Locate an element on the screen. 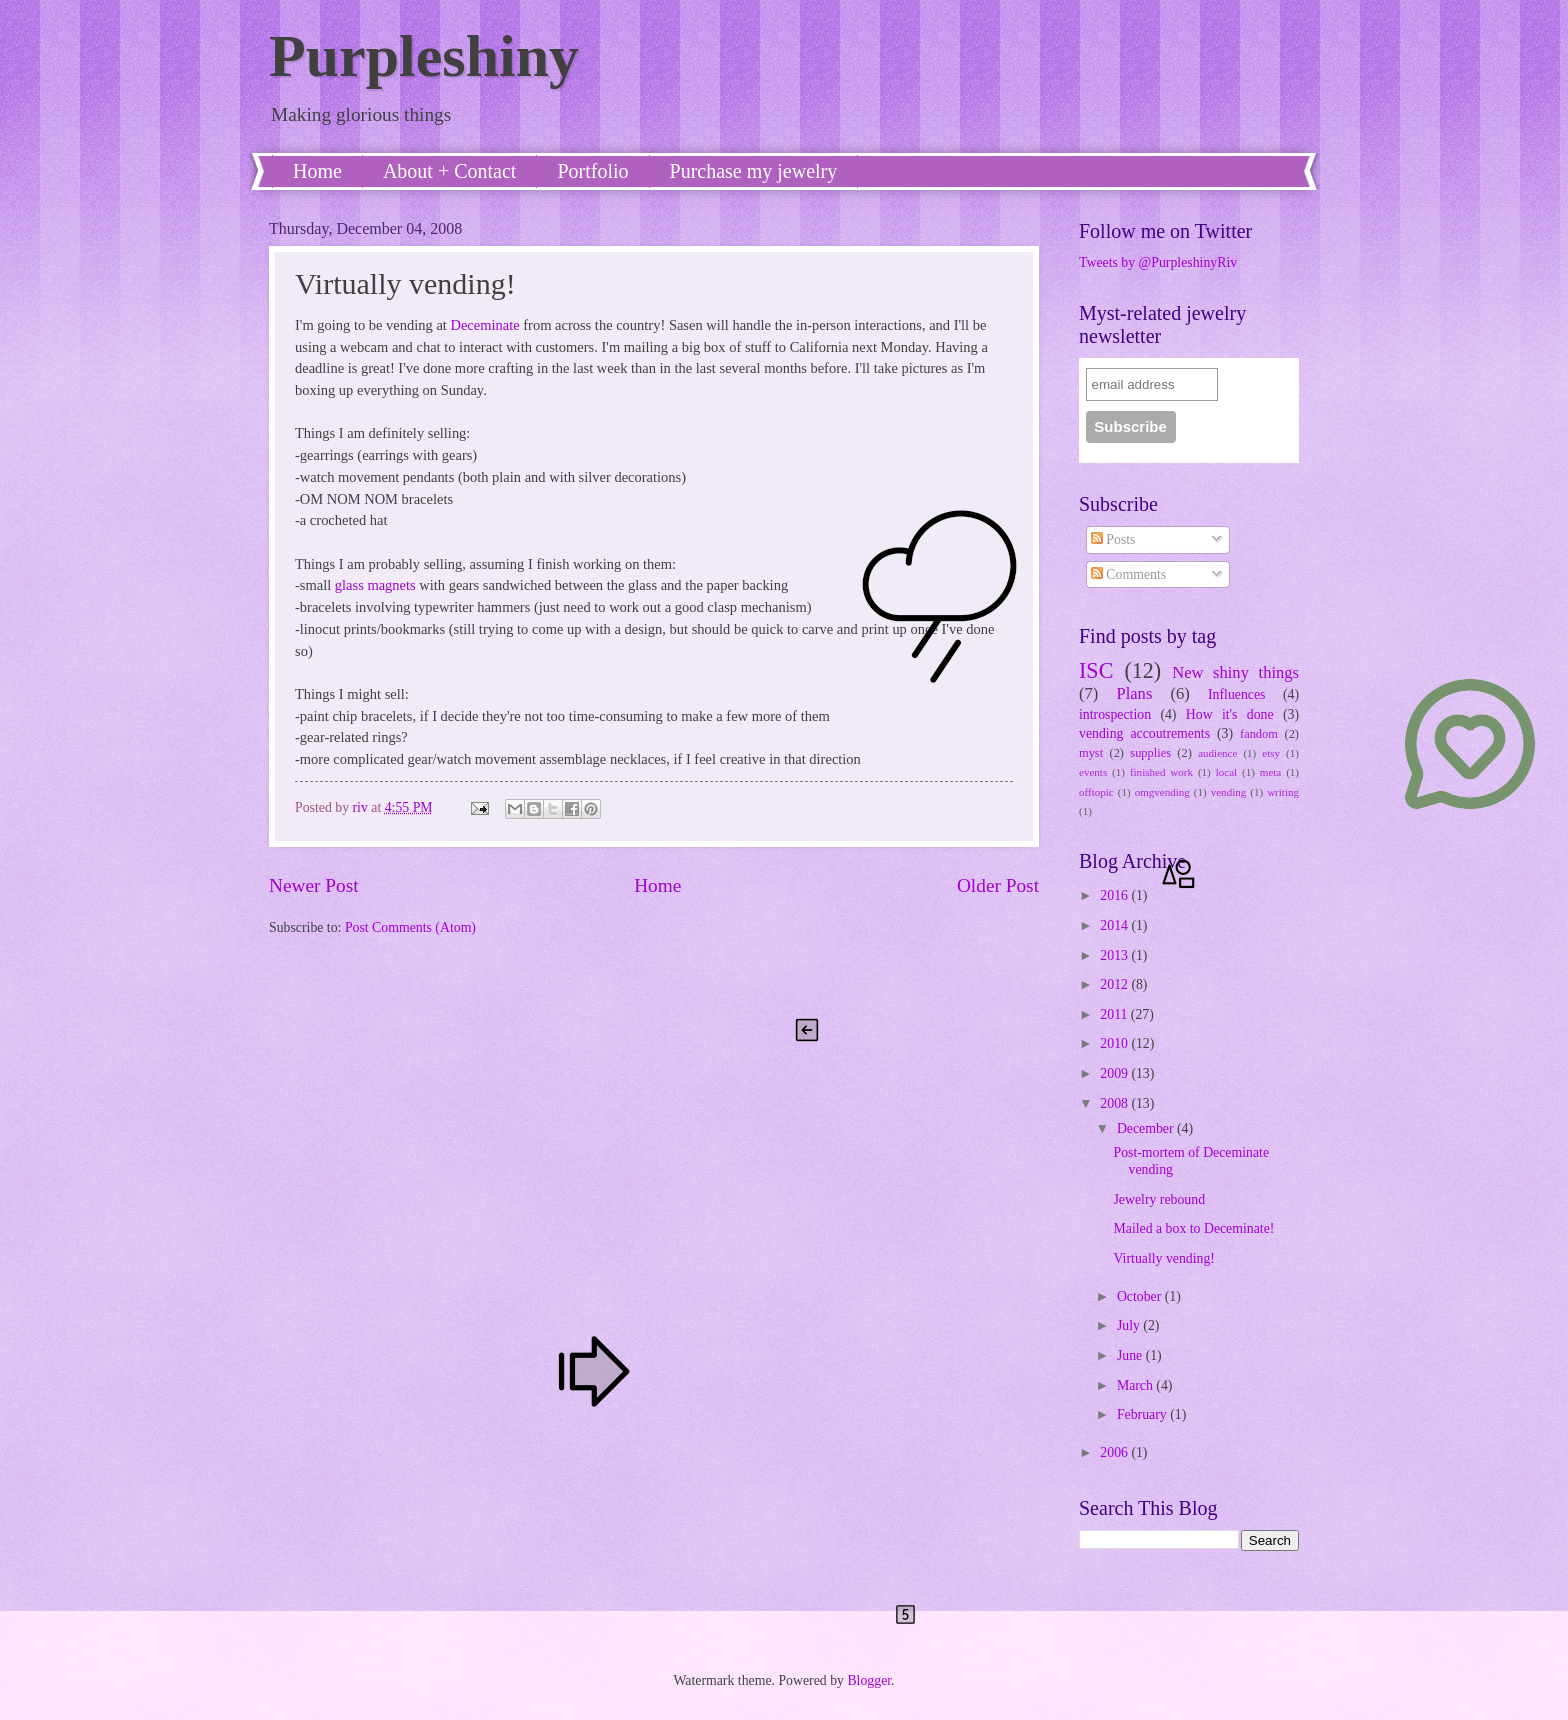 The height and width of the screenshot is (1720, 1568). go to next step or screen is located at coordinates (591, 1371).